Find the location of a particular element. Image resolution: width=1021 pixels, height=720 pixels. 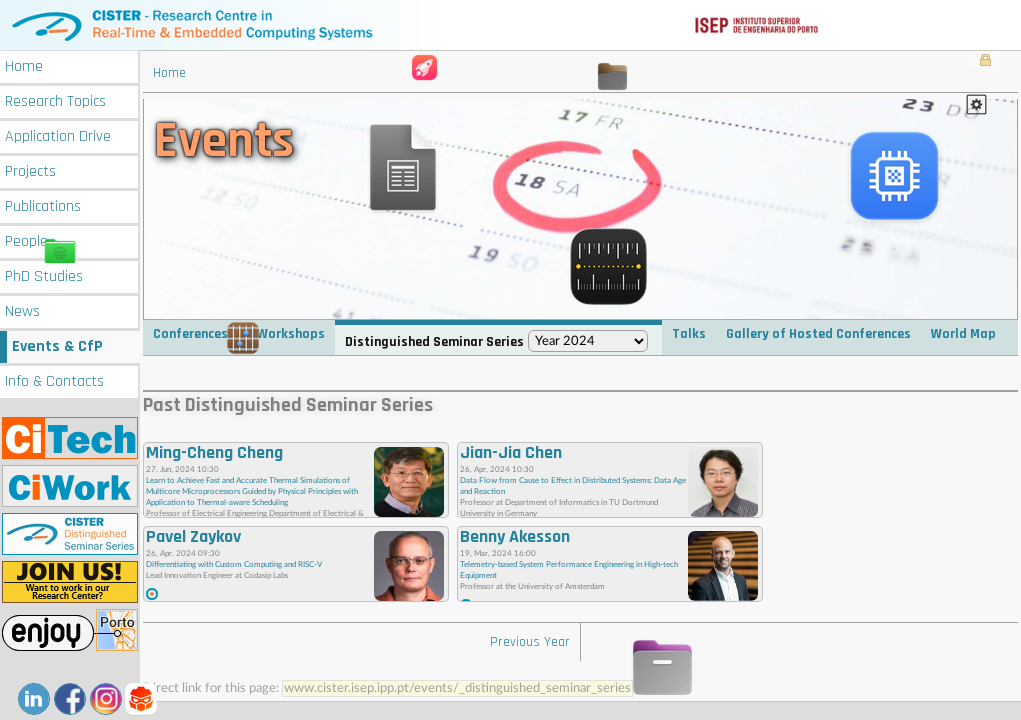

access electronics or hardware settings is located at coordinates (894, 177).